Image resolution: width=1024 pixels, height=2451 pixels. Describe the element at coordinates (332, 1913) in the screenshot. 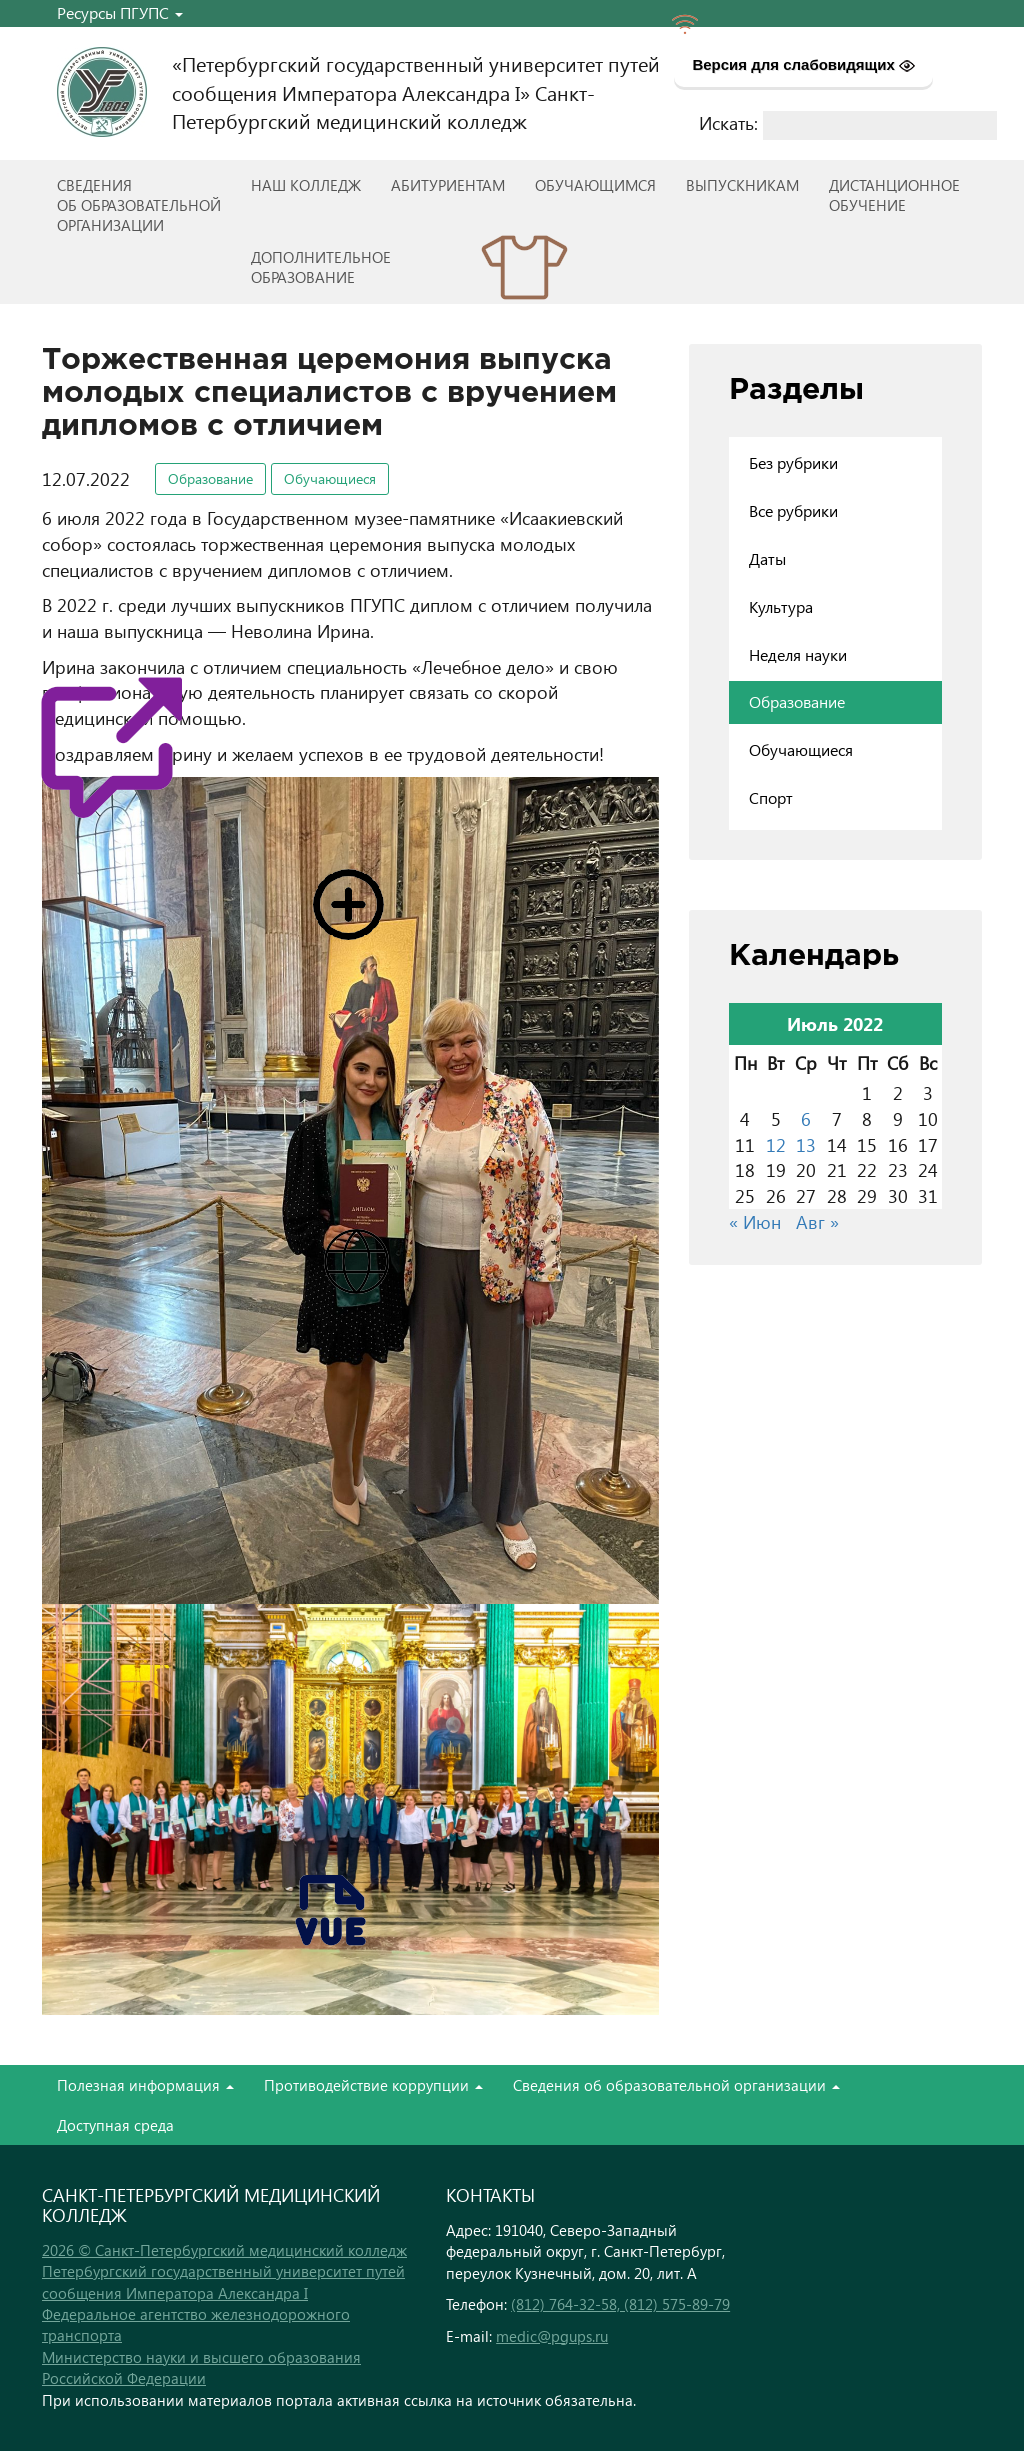

I see `vue.js file type indicator` at that location.